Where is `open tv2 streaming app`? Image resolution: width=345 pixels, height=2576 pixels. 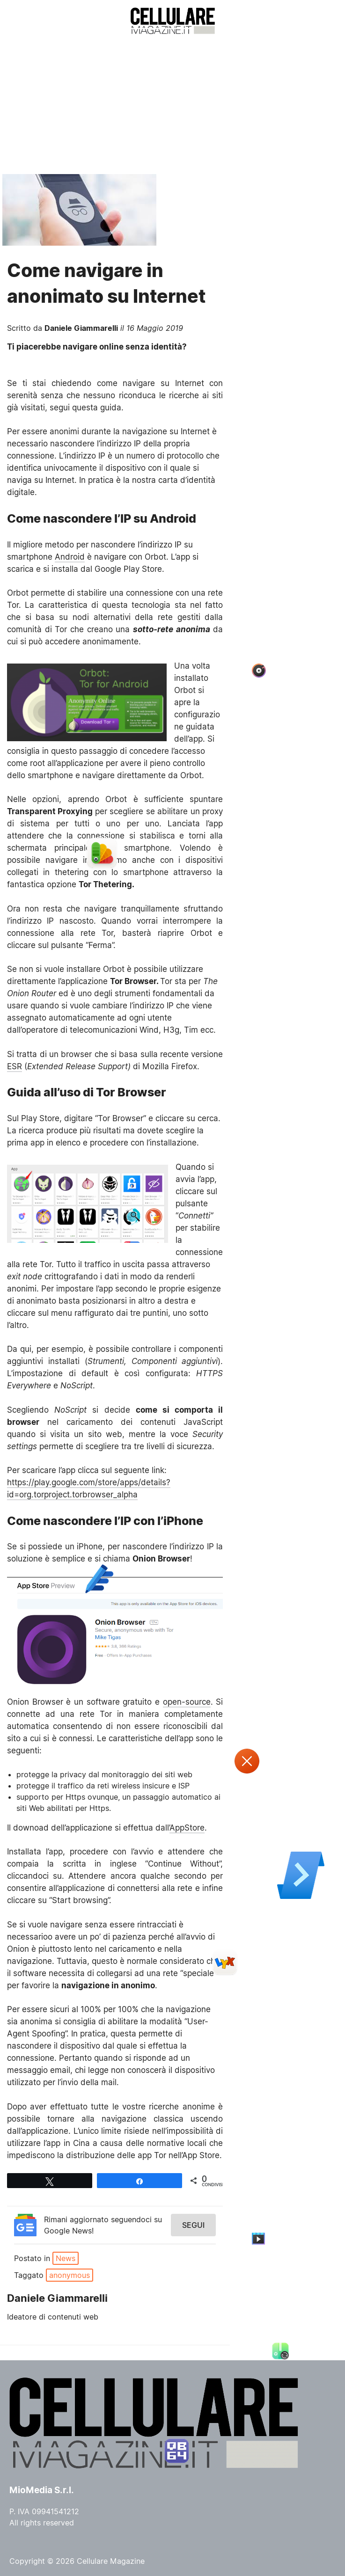
open tv2 streaming app is located at coordinates (258, 2239).